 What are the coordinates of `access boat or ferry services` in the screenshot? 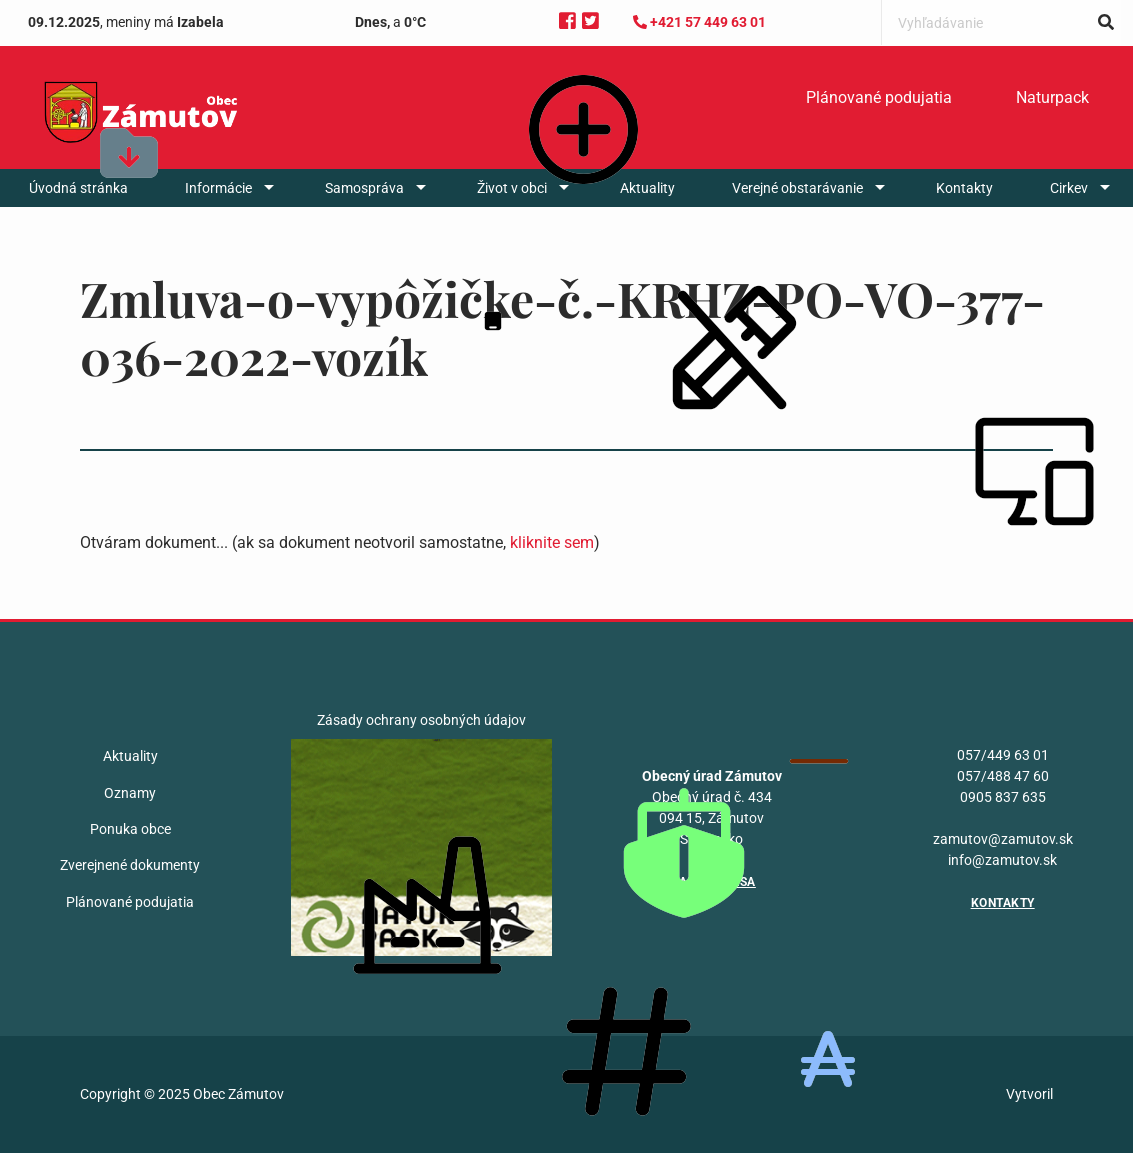 It's located at (684, 853).